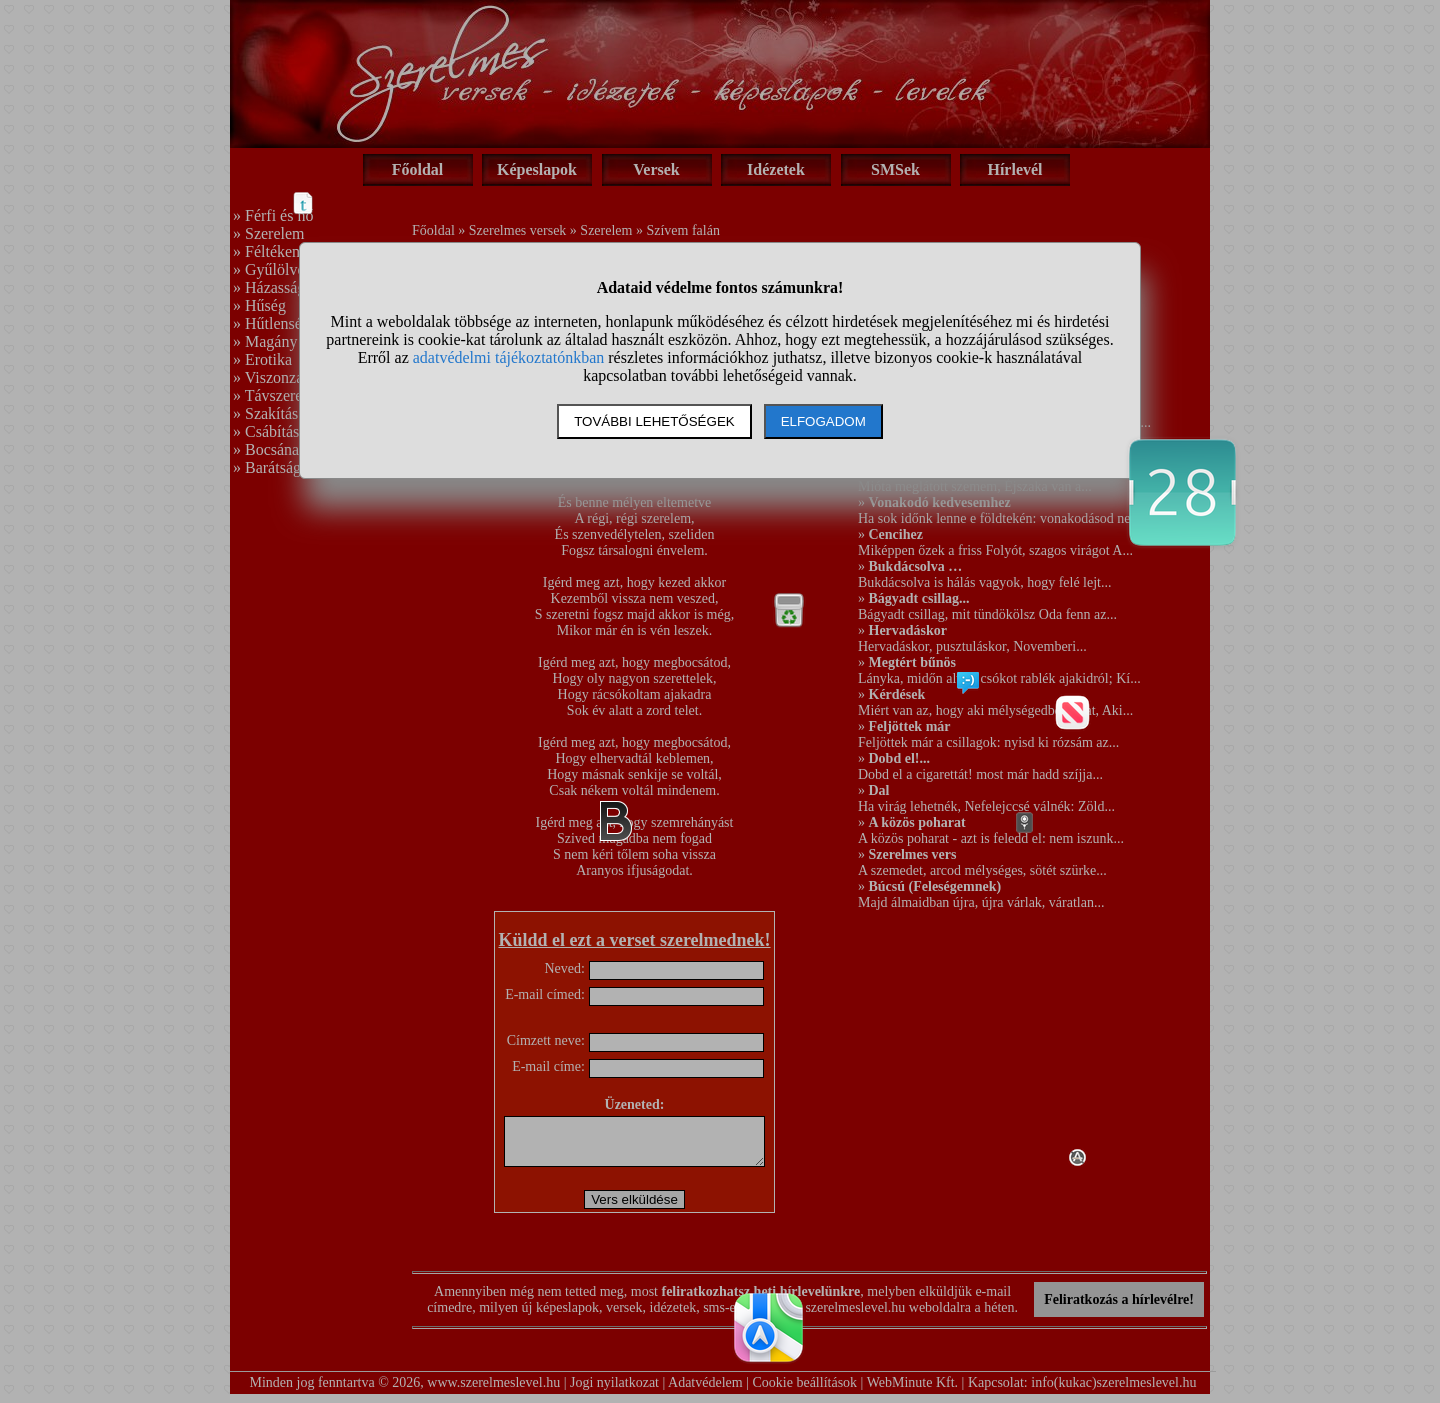  I want to click on a typst document file, so click(303, 203).